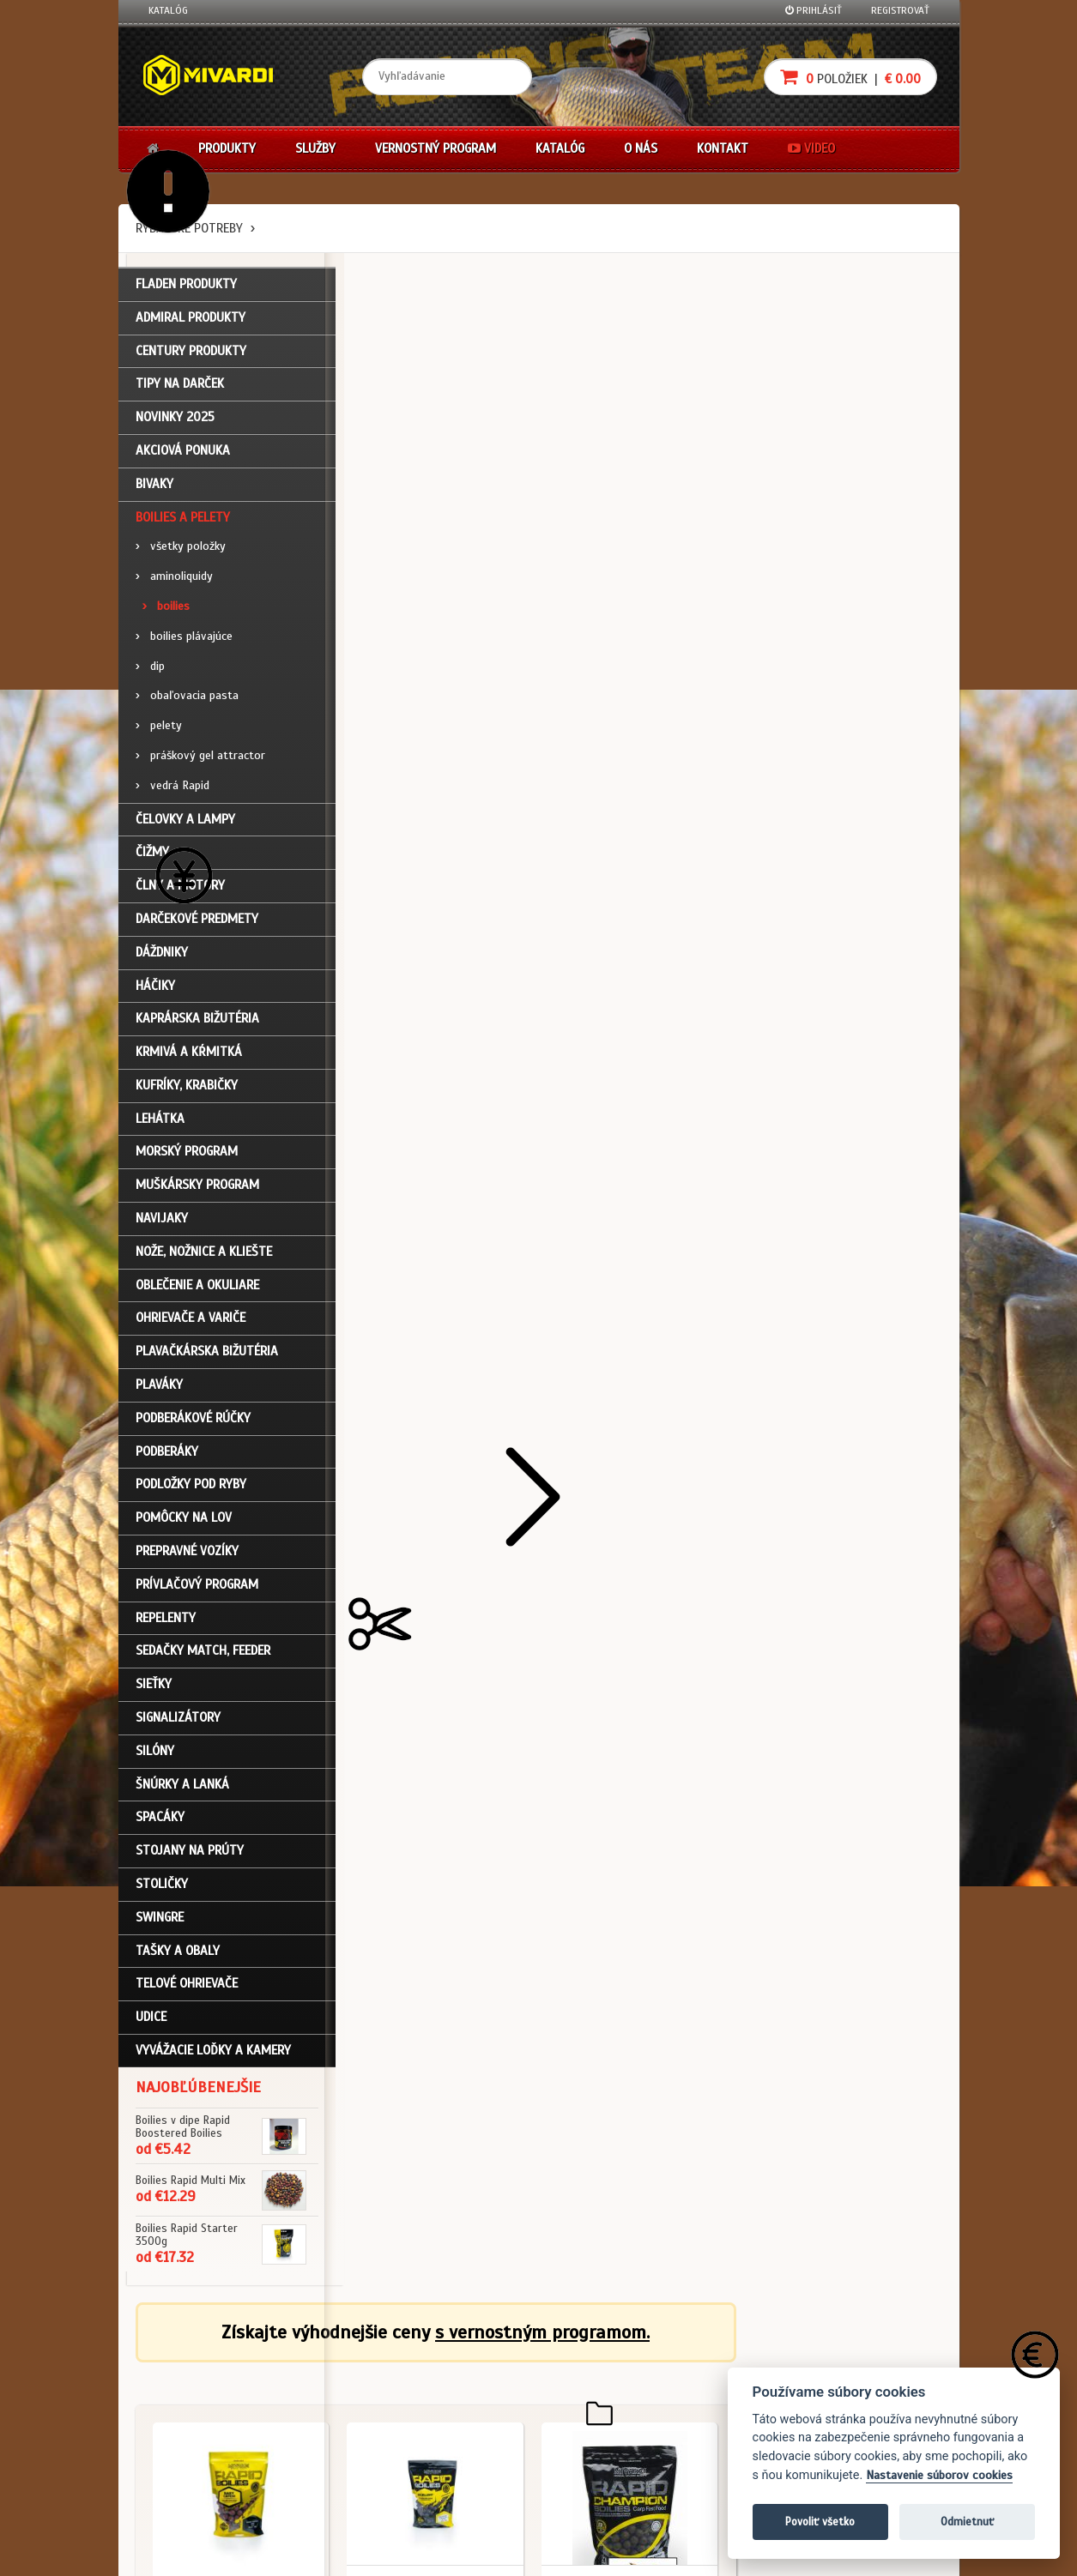  What do you see at coordinates (379, 1624) in the screenshot?
I see `cut selected content` at bounding box center [379, 1624].